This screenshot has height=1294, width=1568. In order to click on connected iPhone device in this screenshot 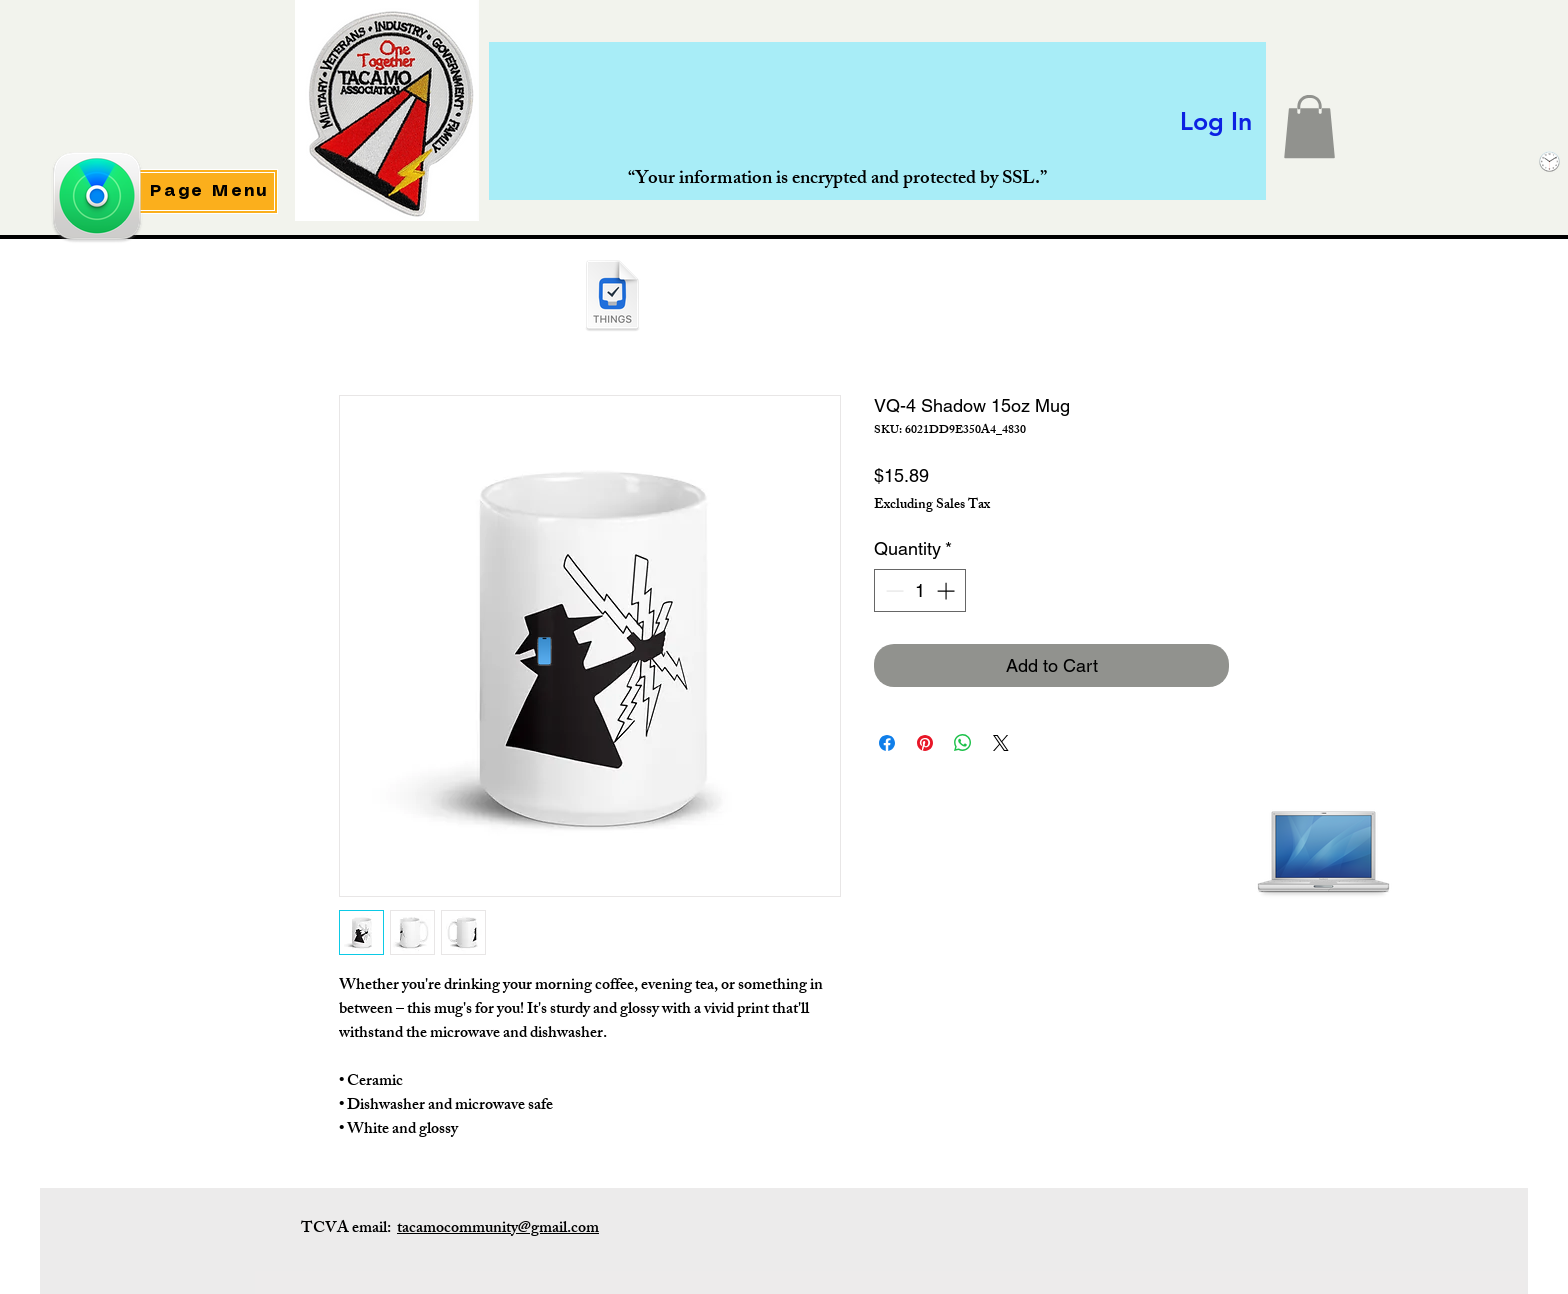, I will do `click(544, 651)`.